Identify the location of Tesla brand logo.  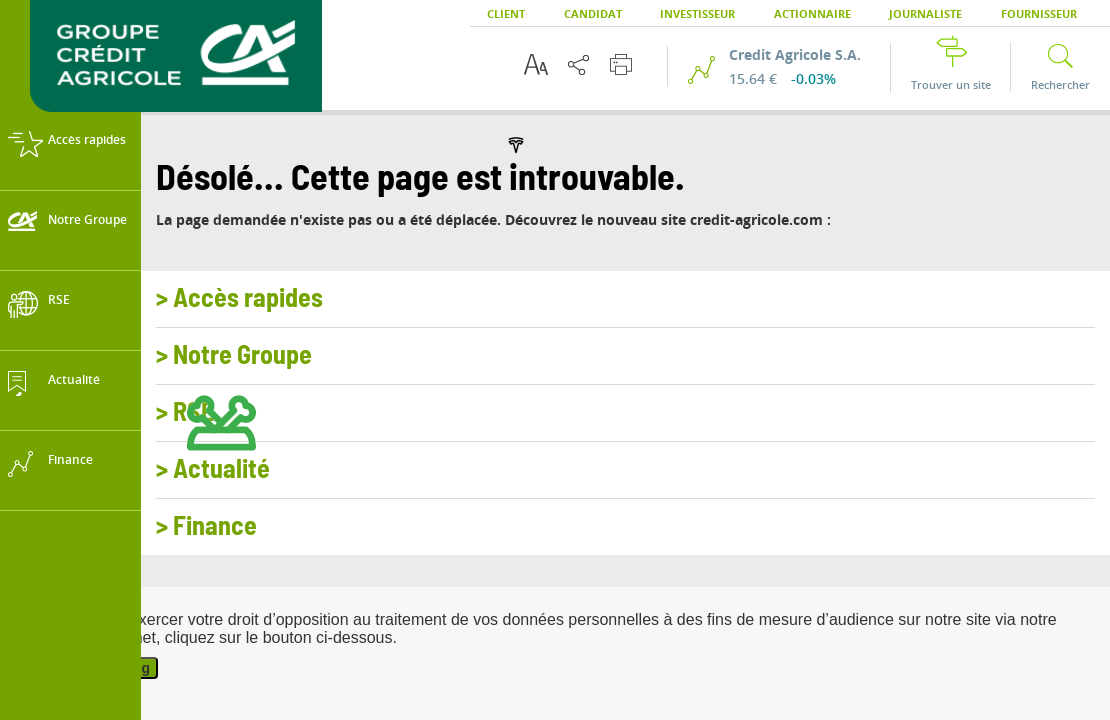
(516, 145).